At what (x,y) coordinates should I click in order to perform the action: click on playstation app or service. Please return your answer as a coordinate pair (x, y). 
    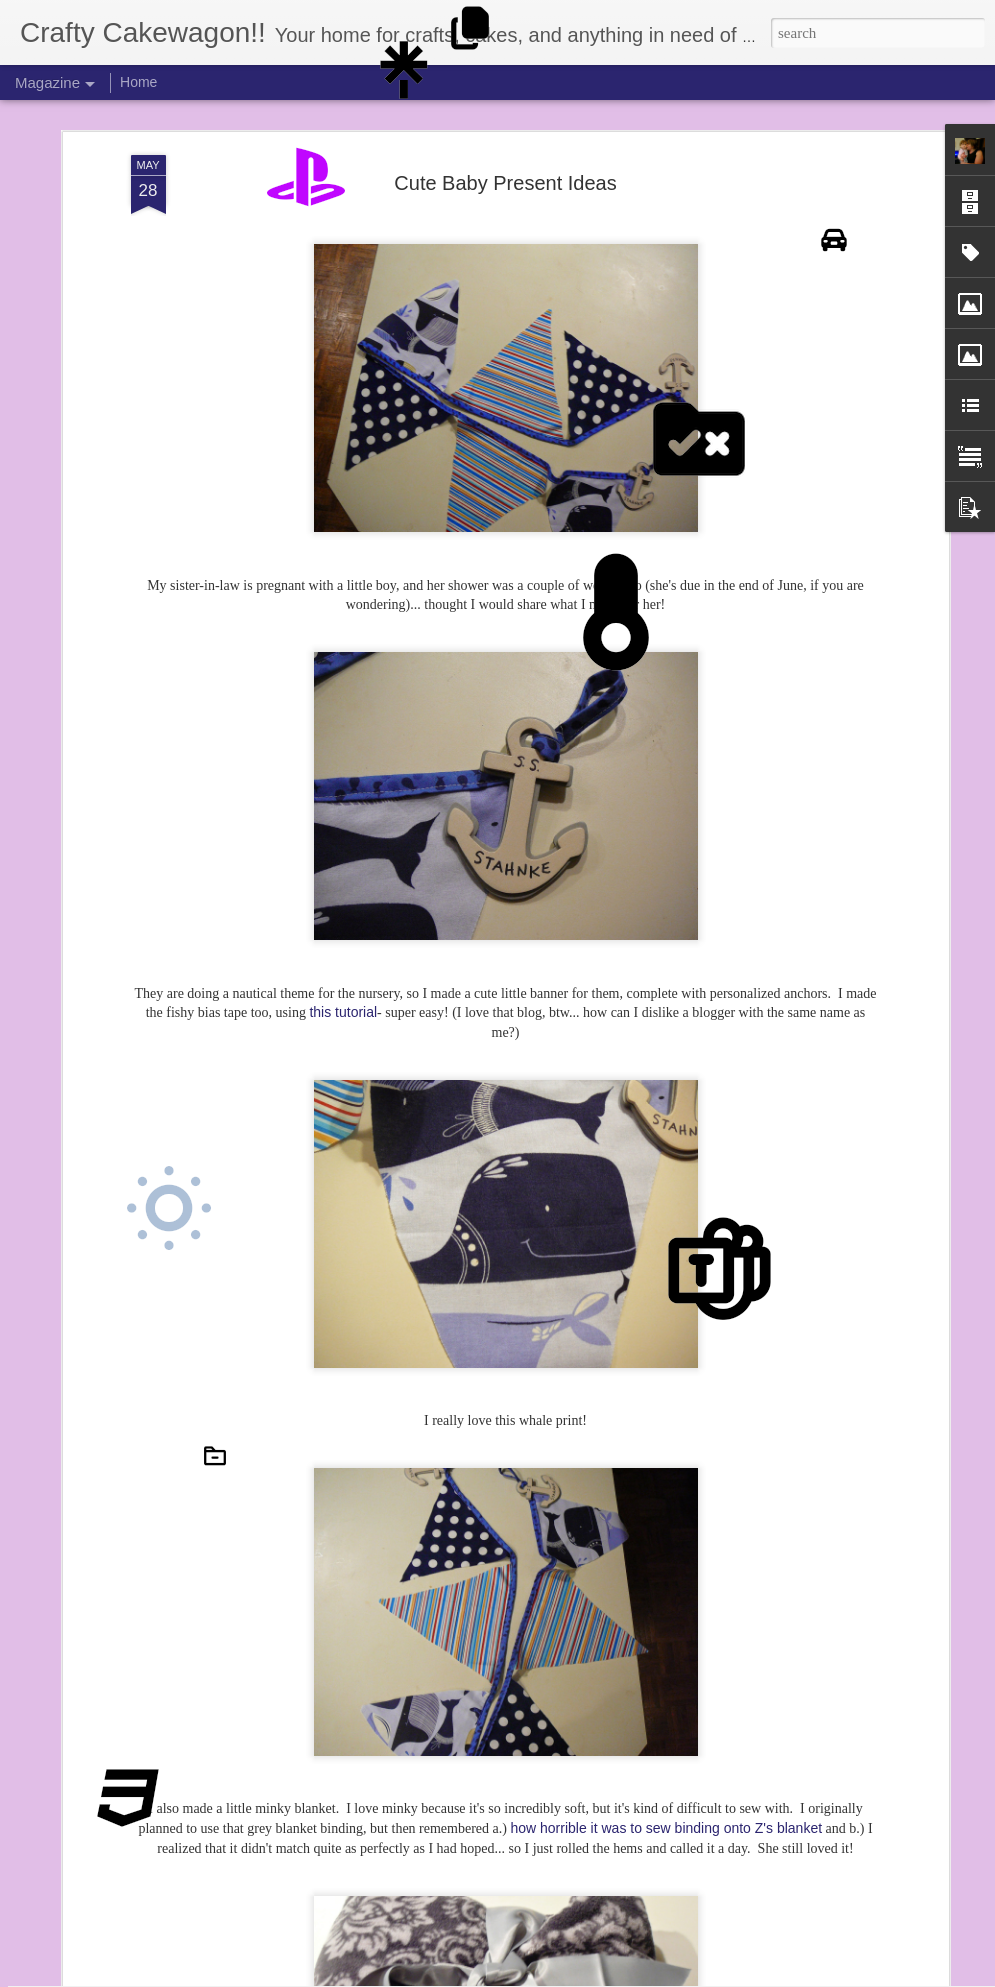
    Looking at the image, I should click on (306, 177).